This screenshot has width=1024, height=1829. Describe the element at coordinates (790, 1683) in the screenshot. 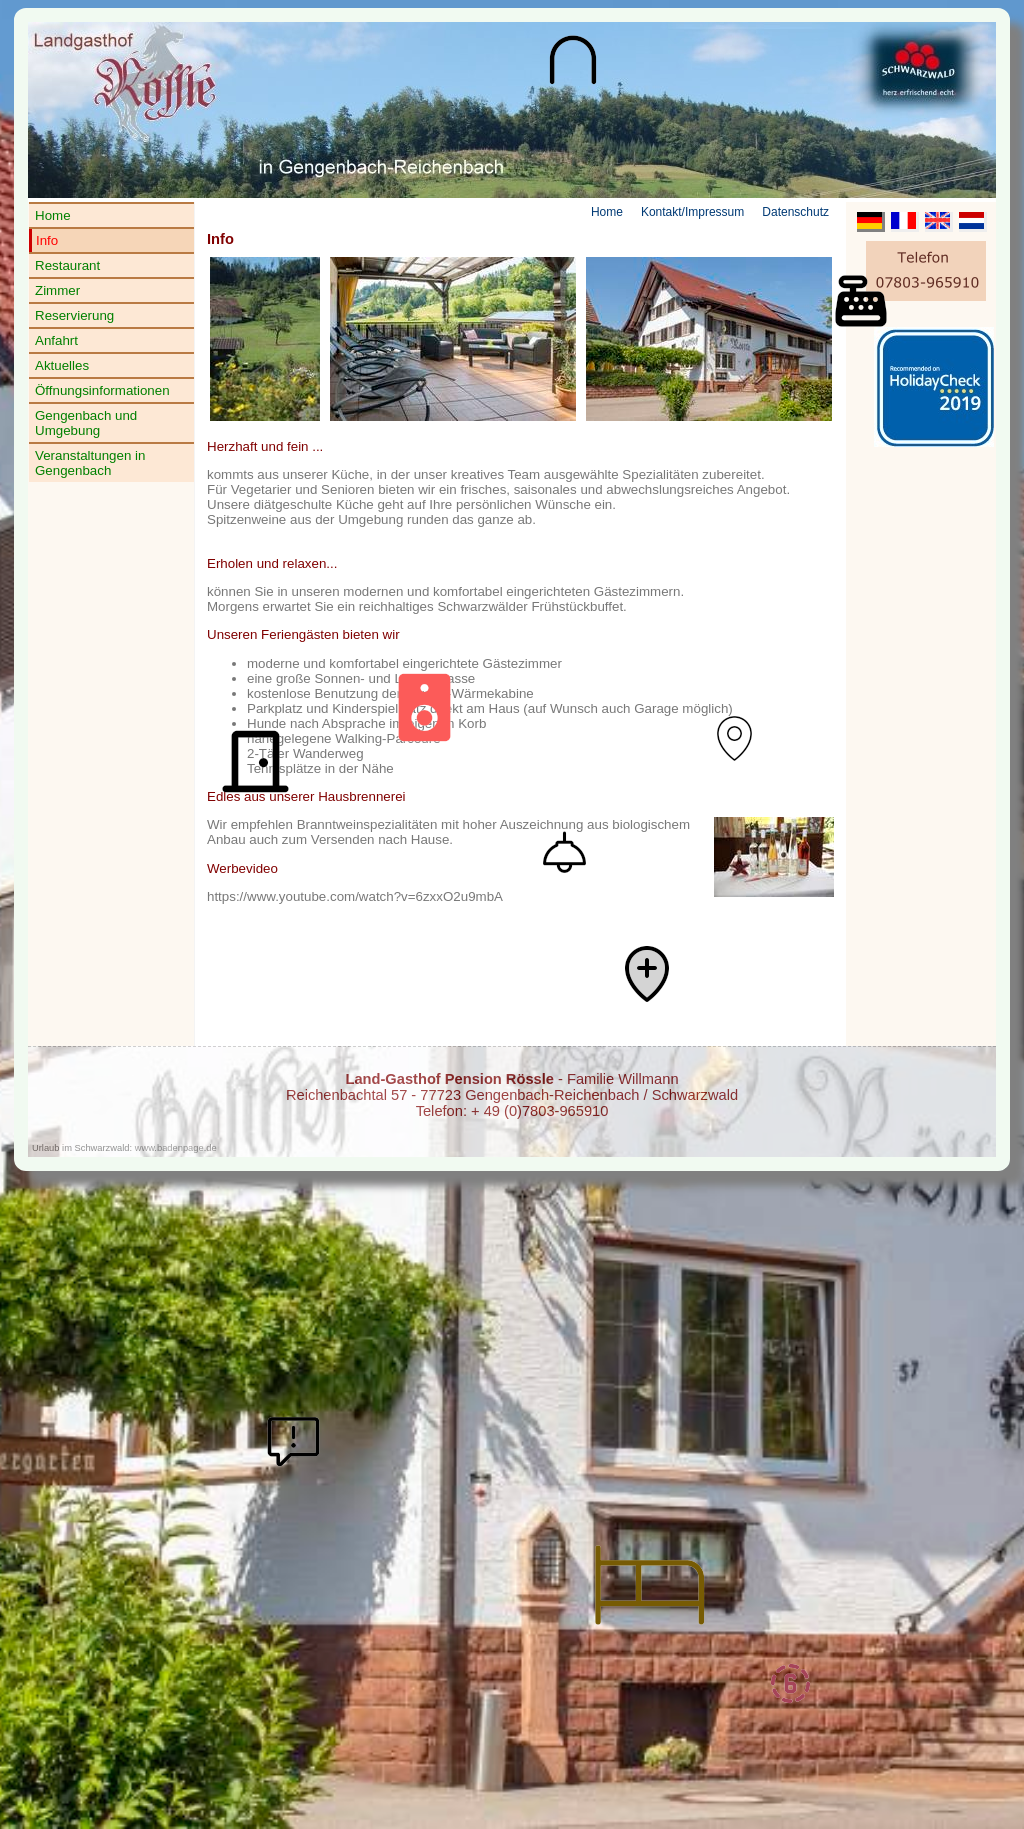

I see `step 6 of a multi-step process` at that location.